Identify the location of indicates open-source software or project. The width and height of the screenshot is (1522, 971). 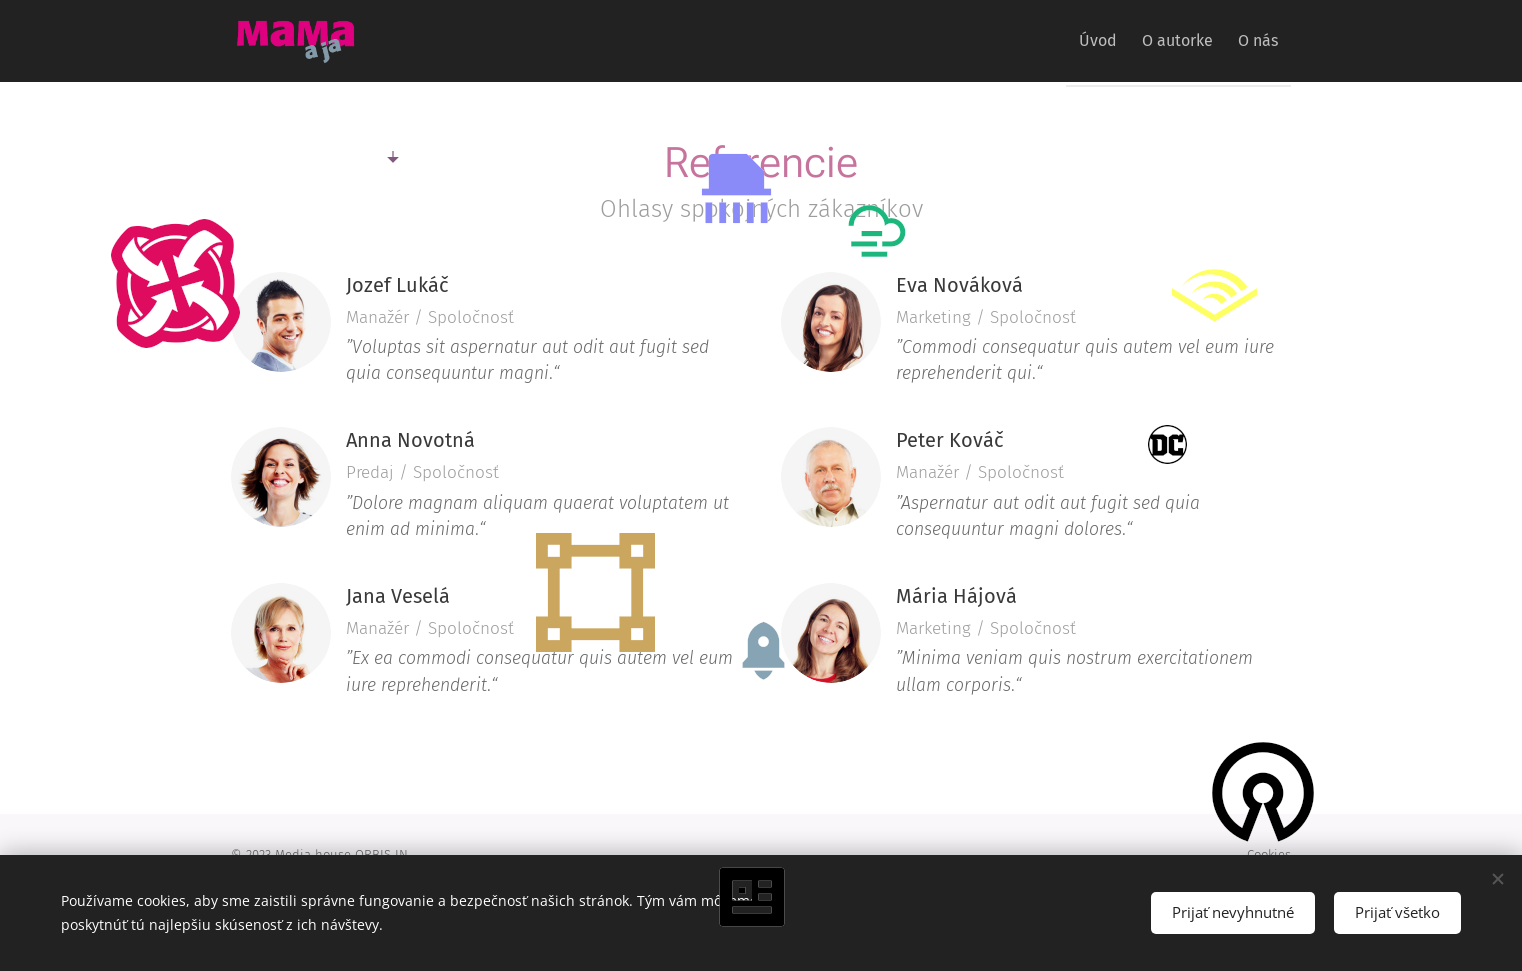
(1263, 793).